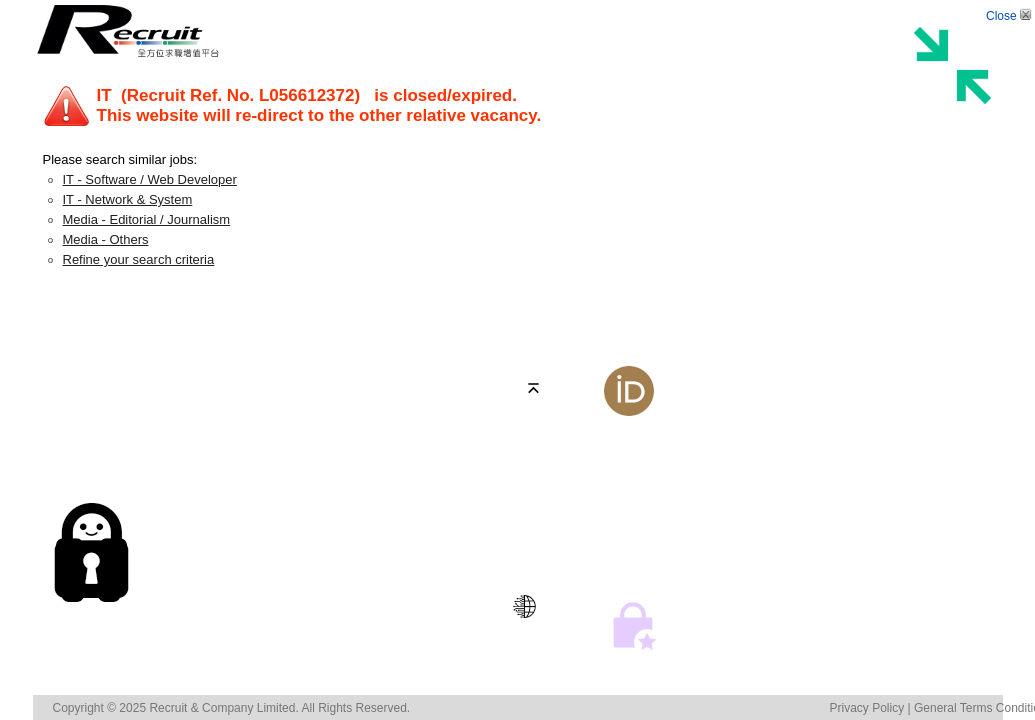  Describe the element at coordinates (524, 606) in the screenshot. I see `open CircuitVerse digital circuit simulator` at that location.